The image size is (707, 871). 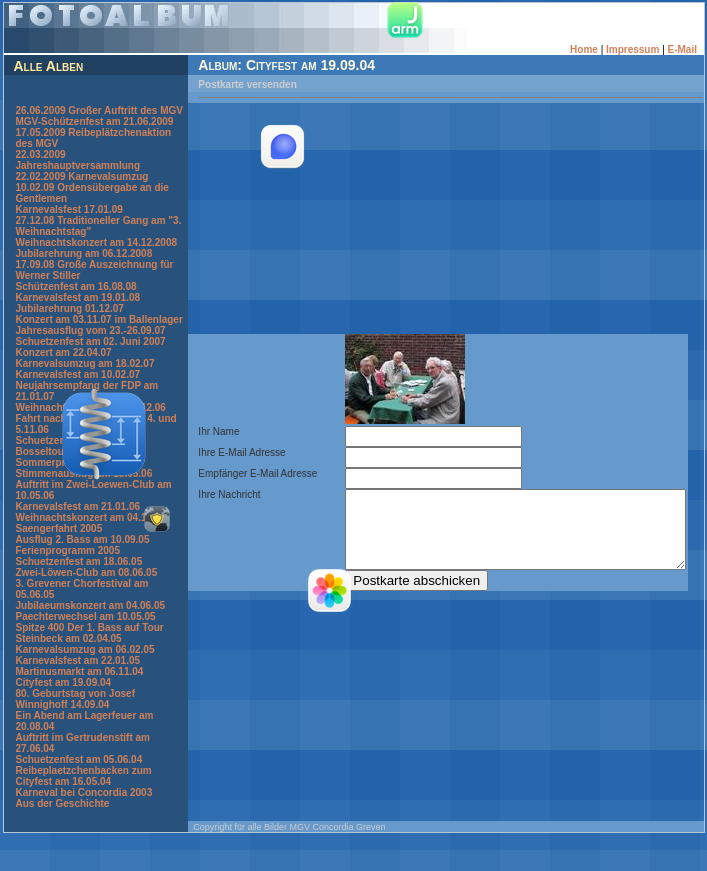 I want to click on open vpn settings and preferences, so click(x=157, y=519).